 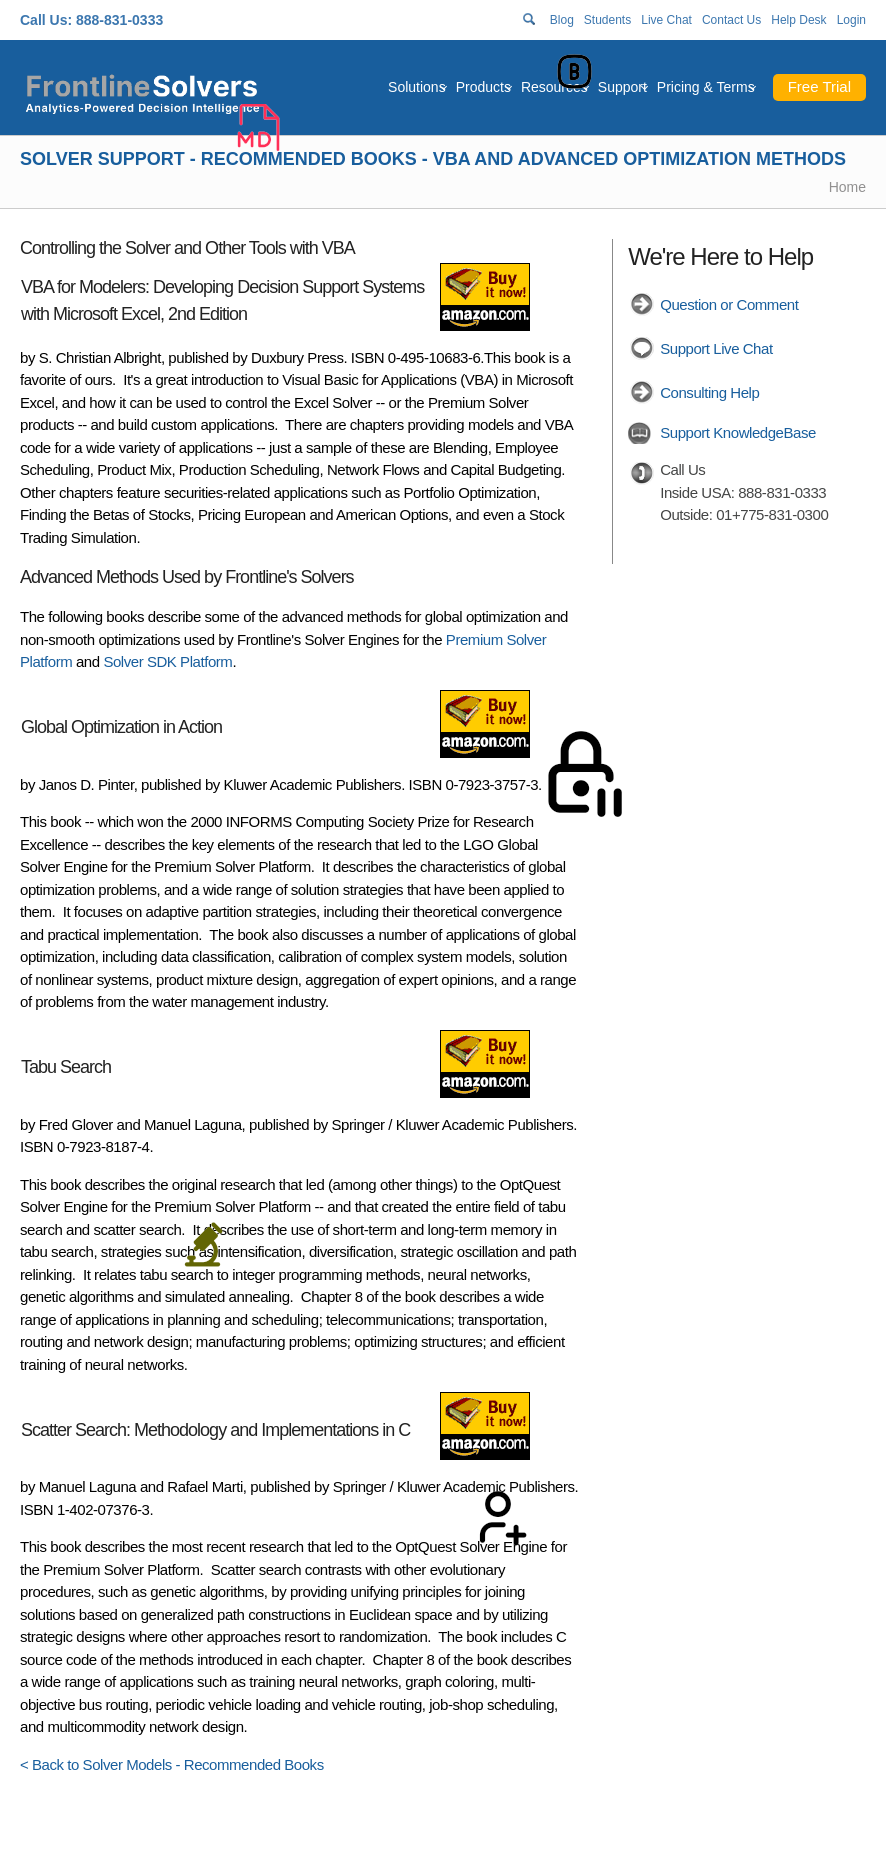 I want to click on apply bold formatting to selected text, so click(x=574, y=71).